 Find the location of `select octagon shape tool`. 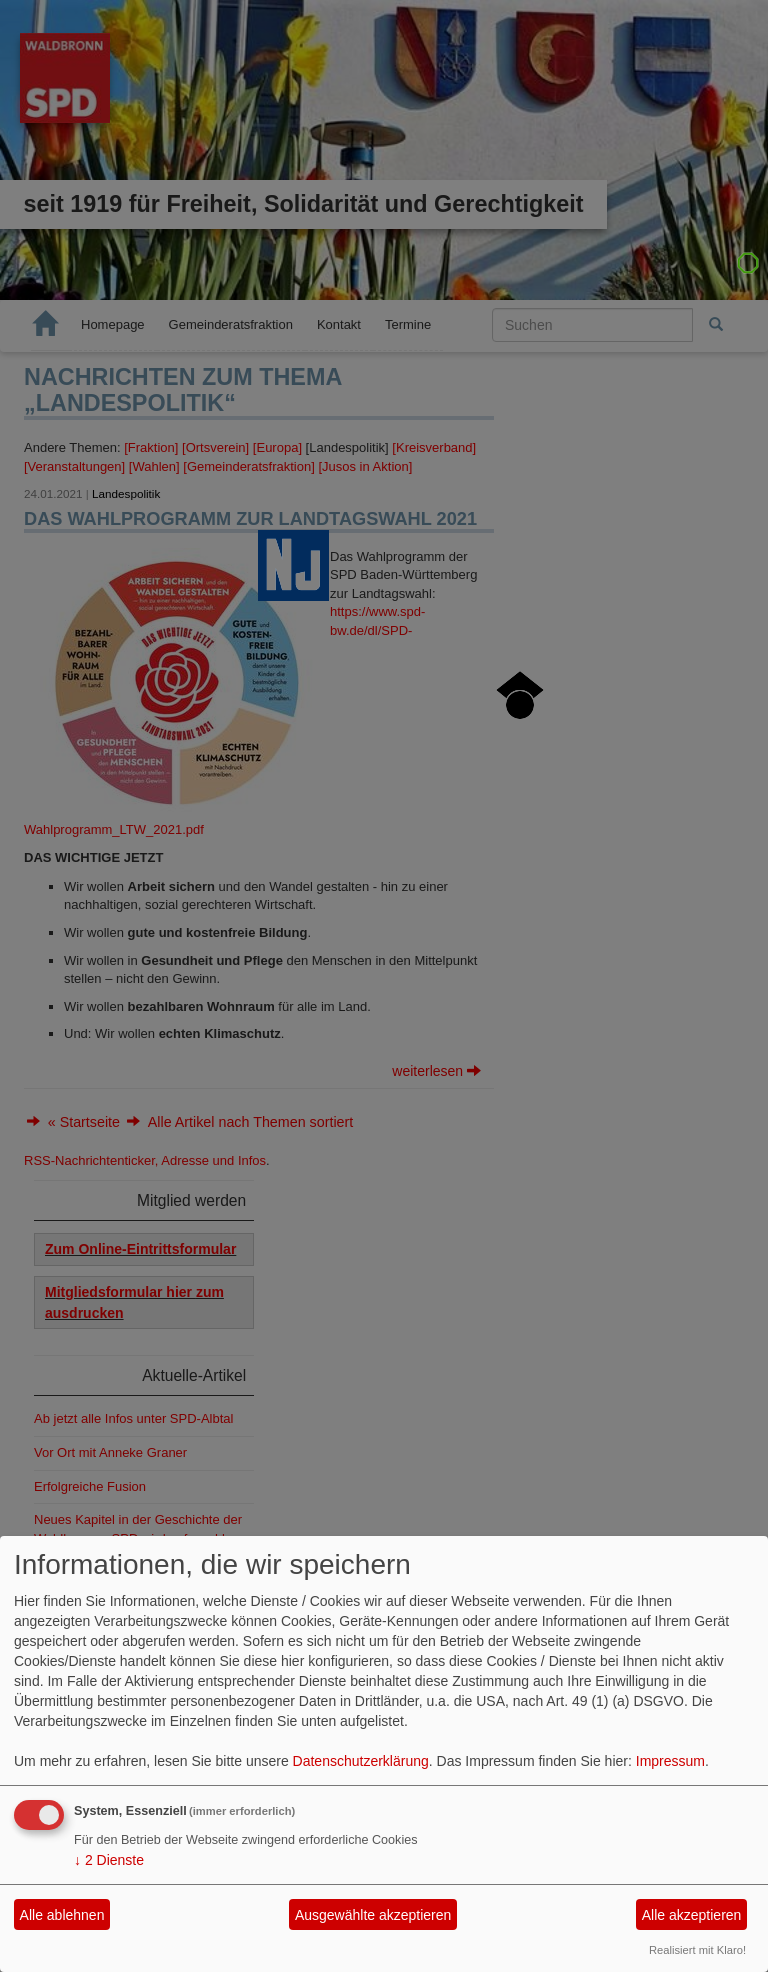

select octagon shape tool is located at coordinates (748, 263).